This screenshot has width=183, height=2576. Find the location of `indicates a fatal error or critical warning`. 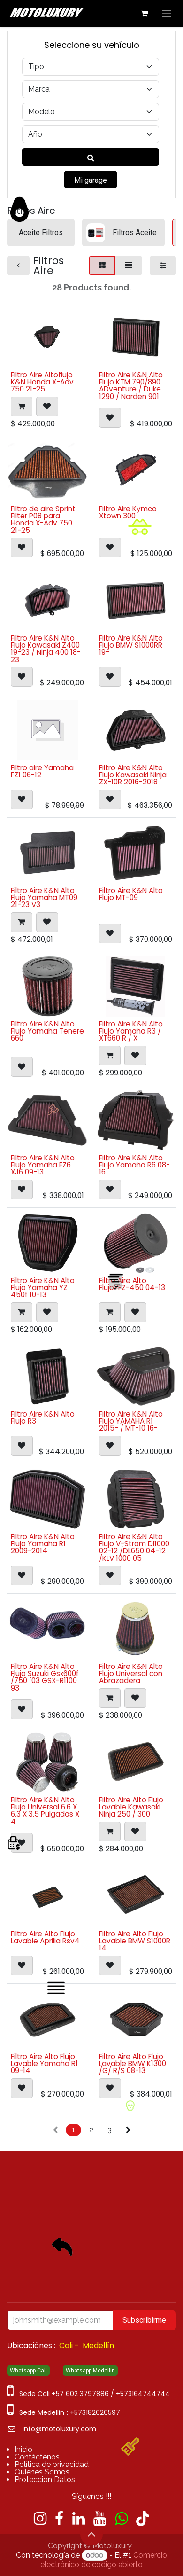

indicates a fatal error or critical warning is located at coordinates (130, 2105).